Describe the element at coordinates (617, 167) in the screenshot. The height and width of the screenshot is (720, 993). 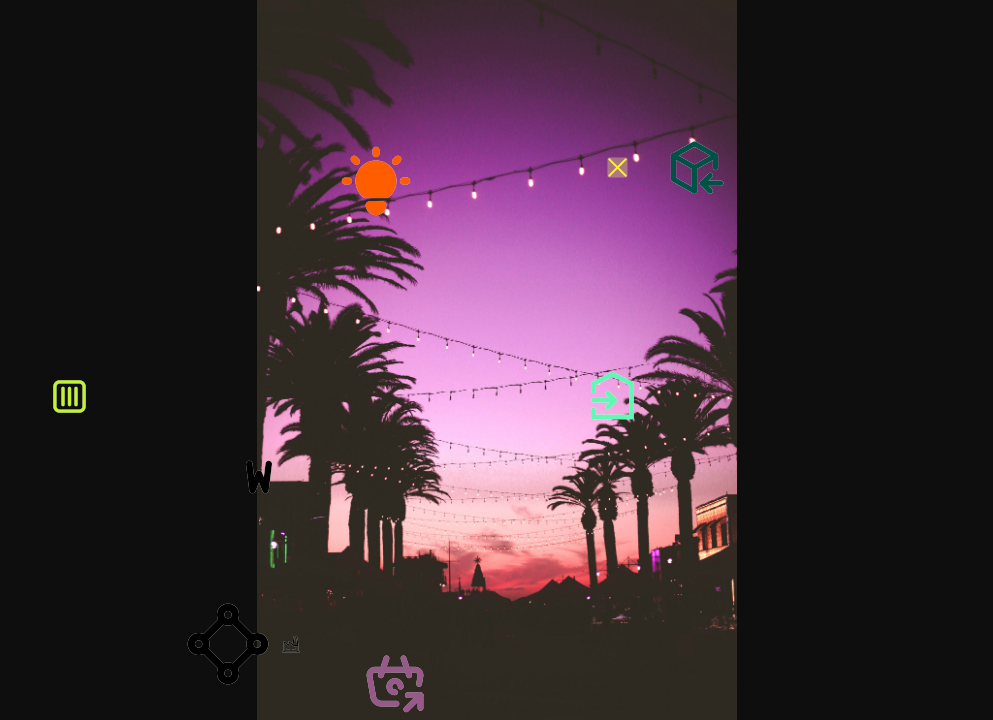
I see `close the current window or dialog` at that location.